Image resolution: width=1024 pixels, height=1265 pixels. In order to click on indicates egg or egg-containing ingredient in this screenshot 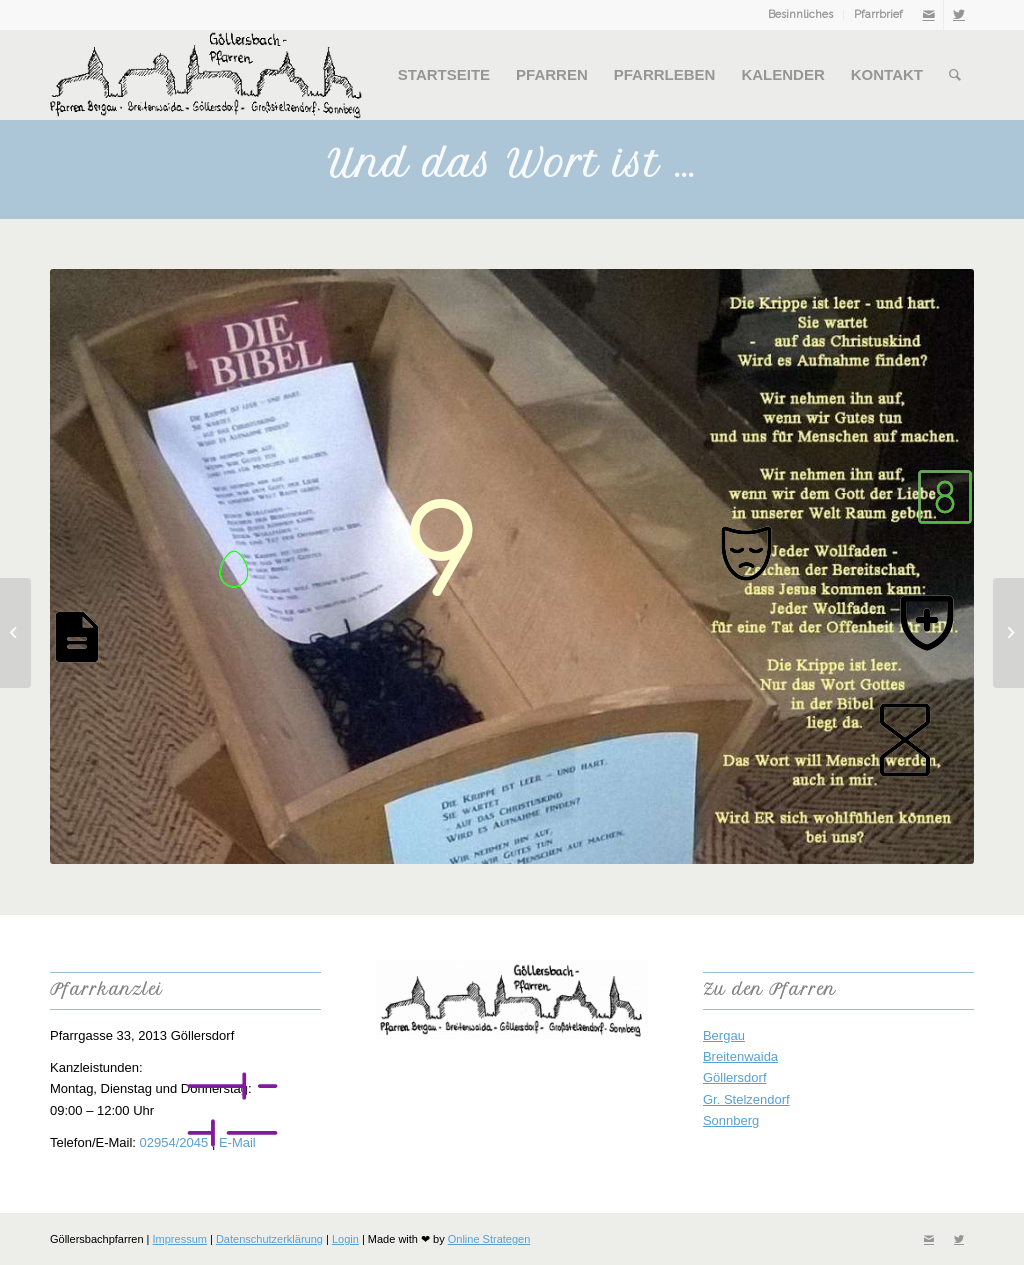, I will do `click(234, 569)`.